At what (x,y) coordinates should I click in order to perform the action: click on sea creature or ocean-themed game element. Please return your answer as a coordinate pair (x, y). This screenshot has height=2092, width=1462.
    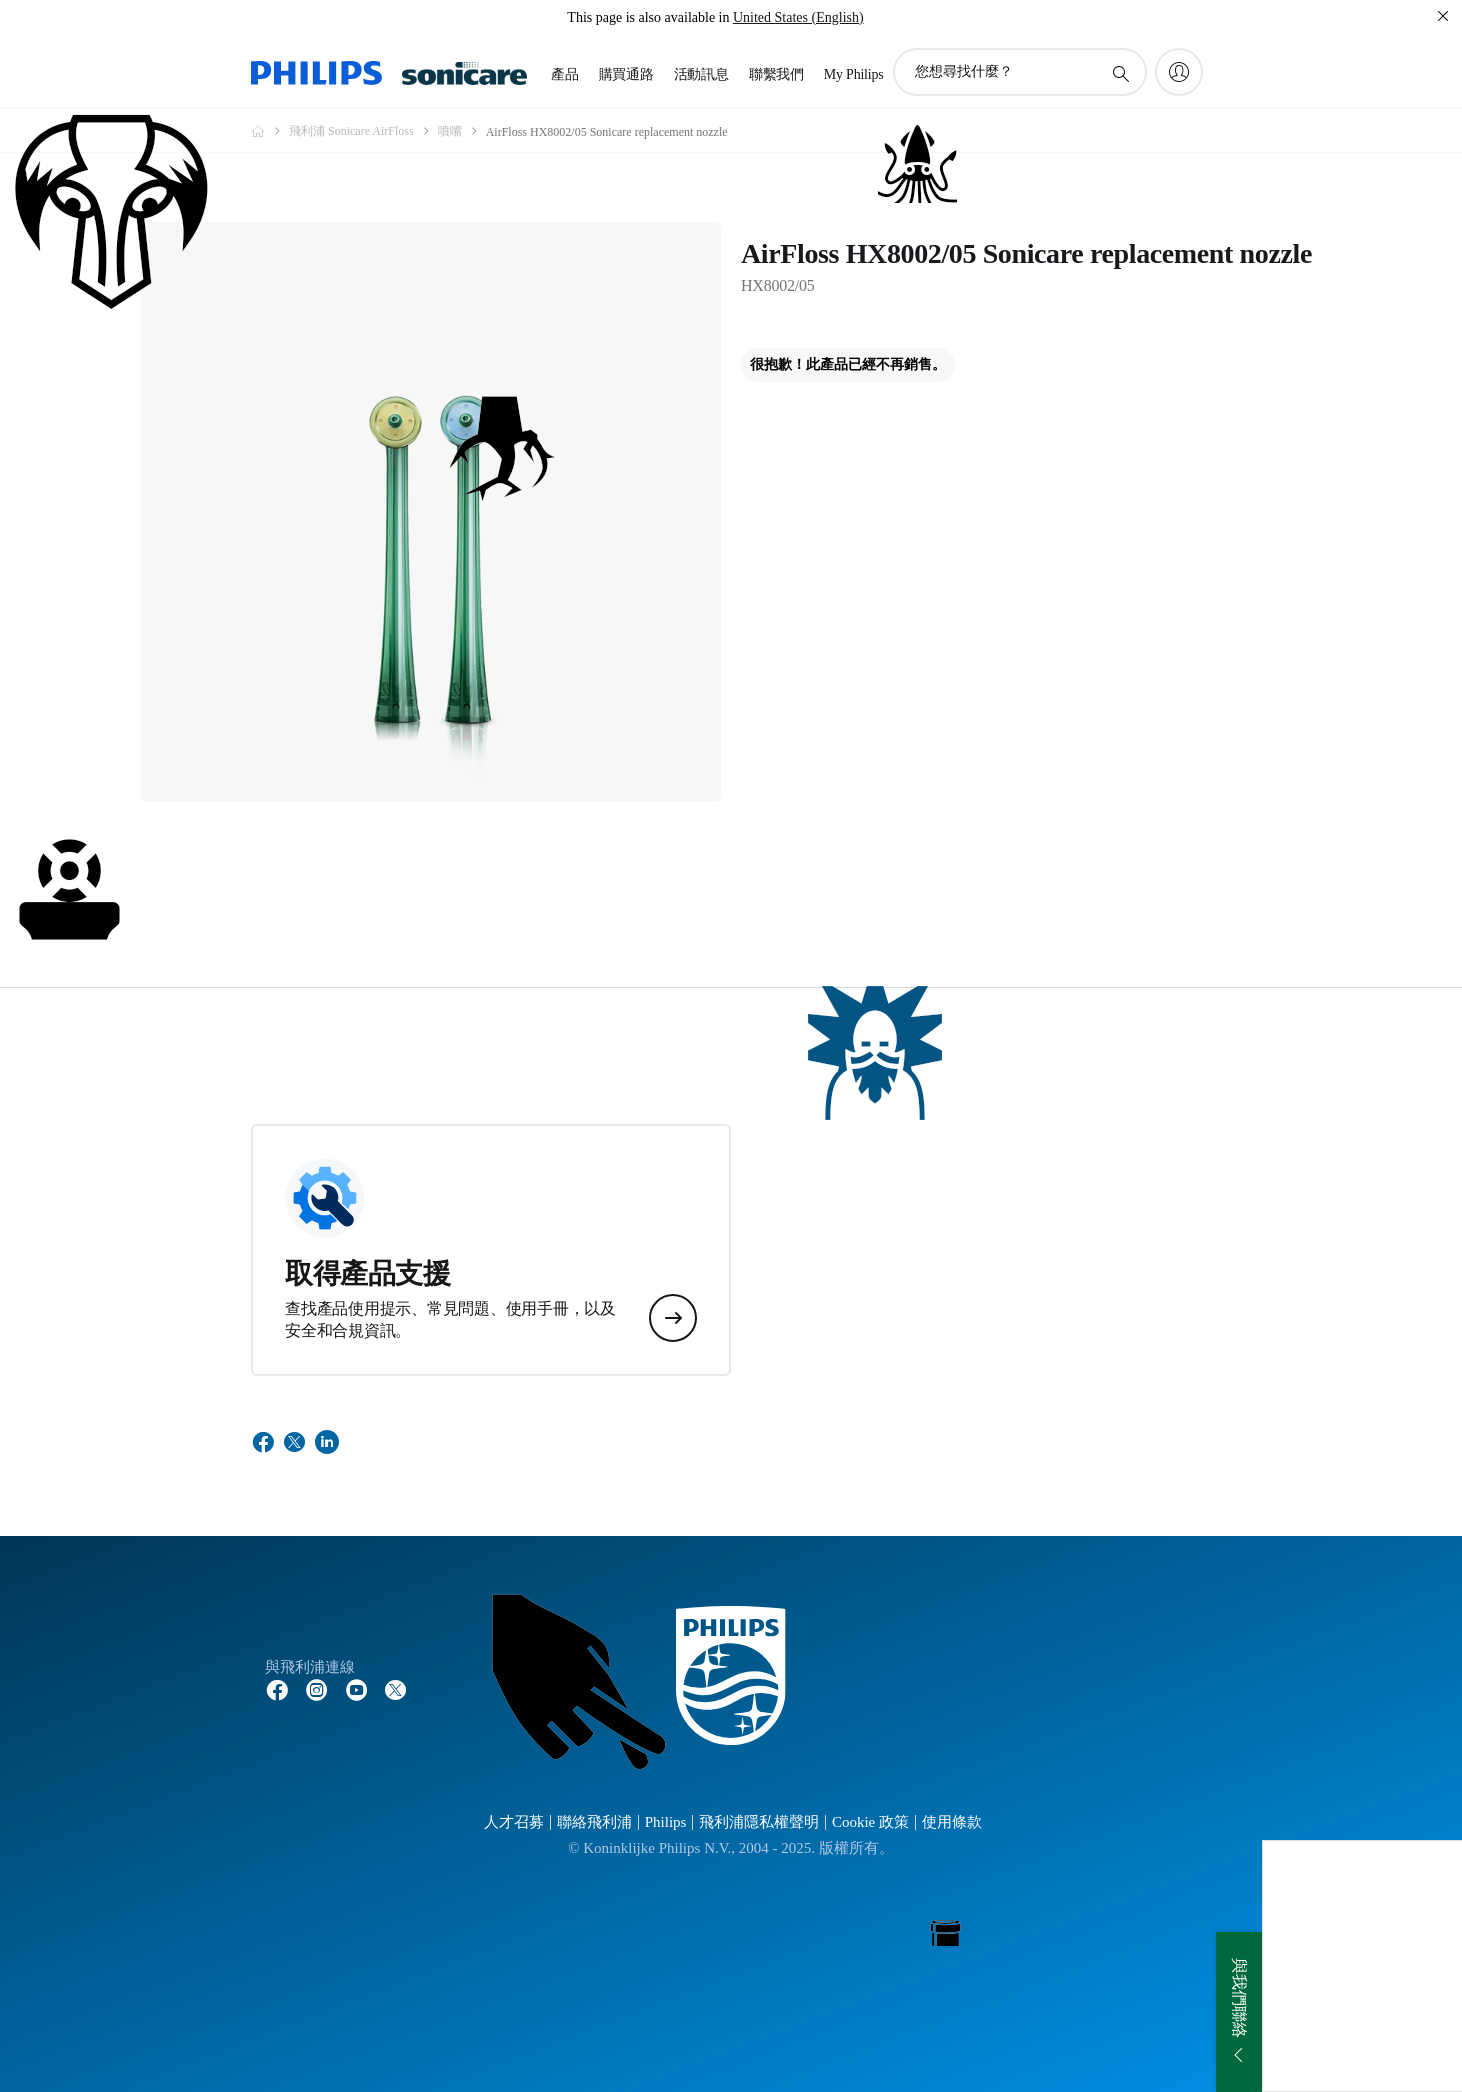
    Looking at the image, I should click on (917, 163).